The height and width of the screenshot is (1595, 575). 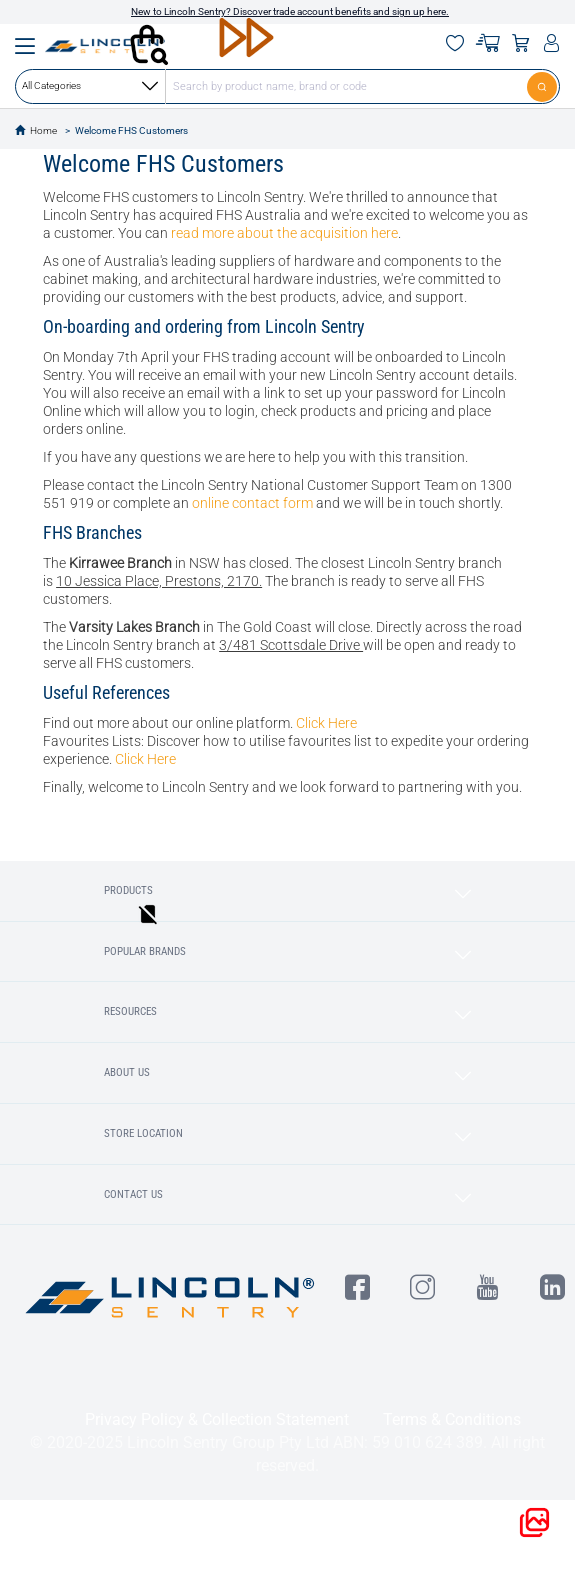 What do you see at coordinates (534, 1522) in the screenshot?
I see `access your photo library` at bounding box center [534, 1522].